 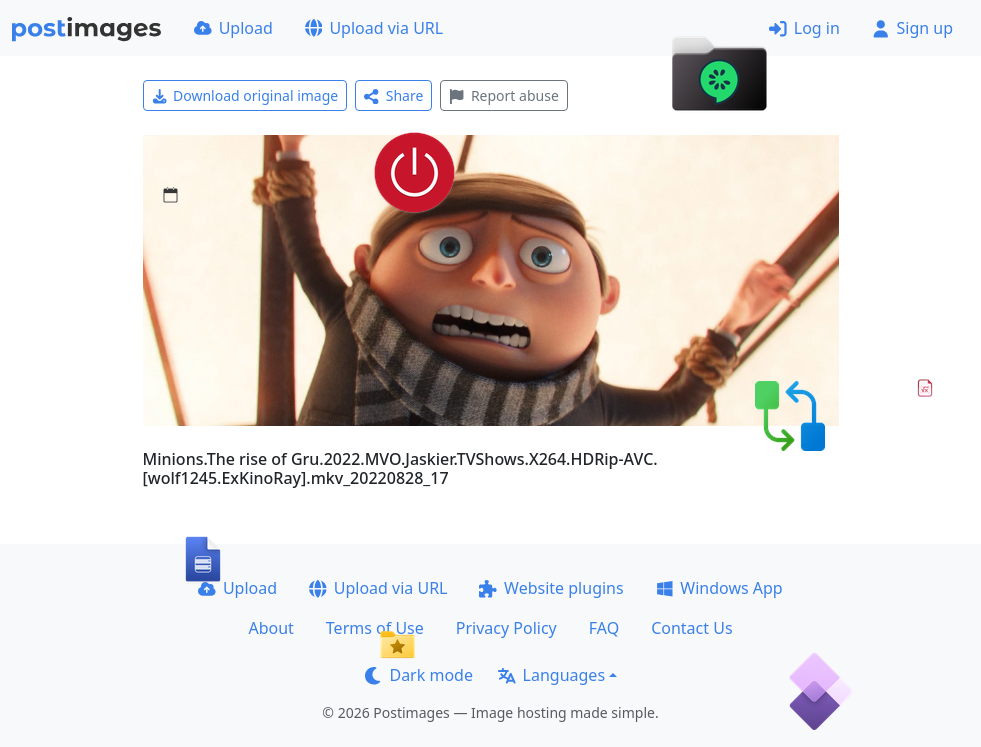 What do you see at coordinates (925, 388) in the screenshot?
I see `open a mathematical formula document` at bounding box center [925, 388].